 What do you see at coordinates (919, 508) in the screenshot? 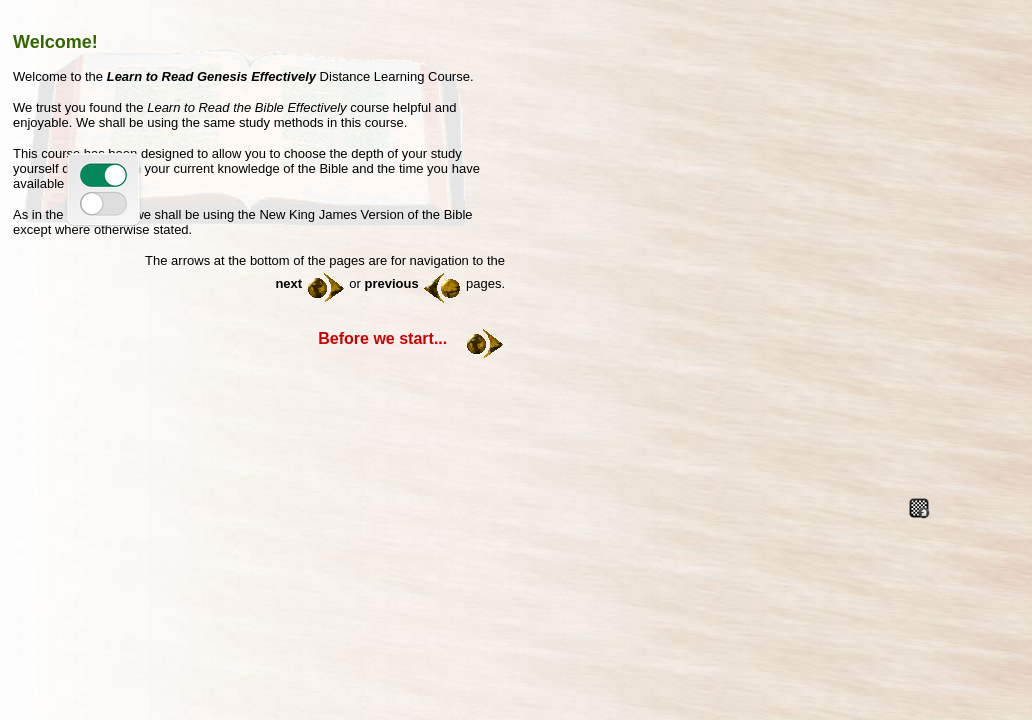
I see `open the chess app` at bounding box center [919, 508].